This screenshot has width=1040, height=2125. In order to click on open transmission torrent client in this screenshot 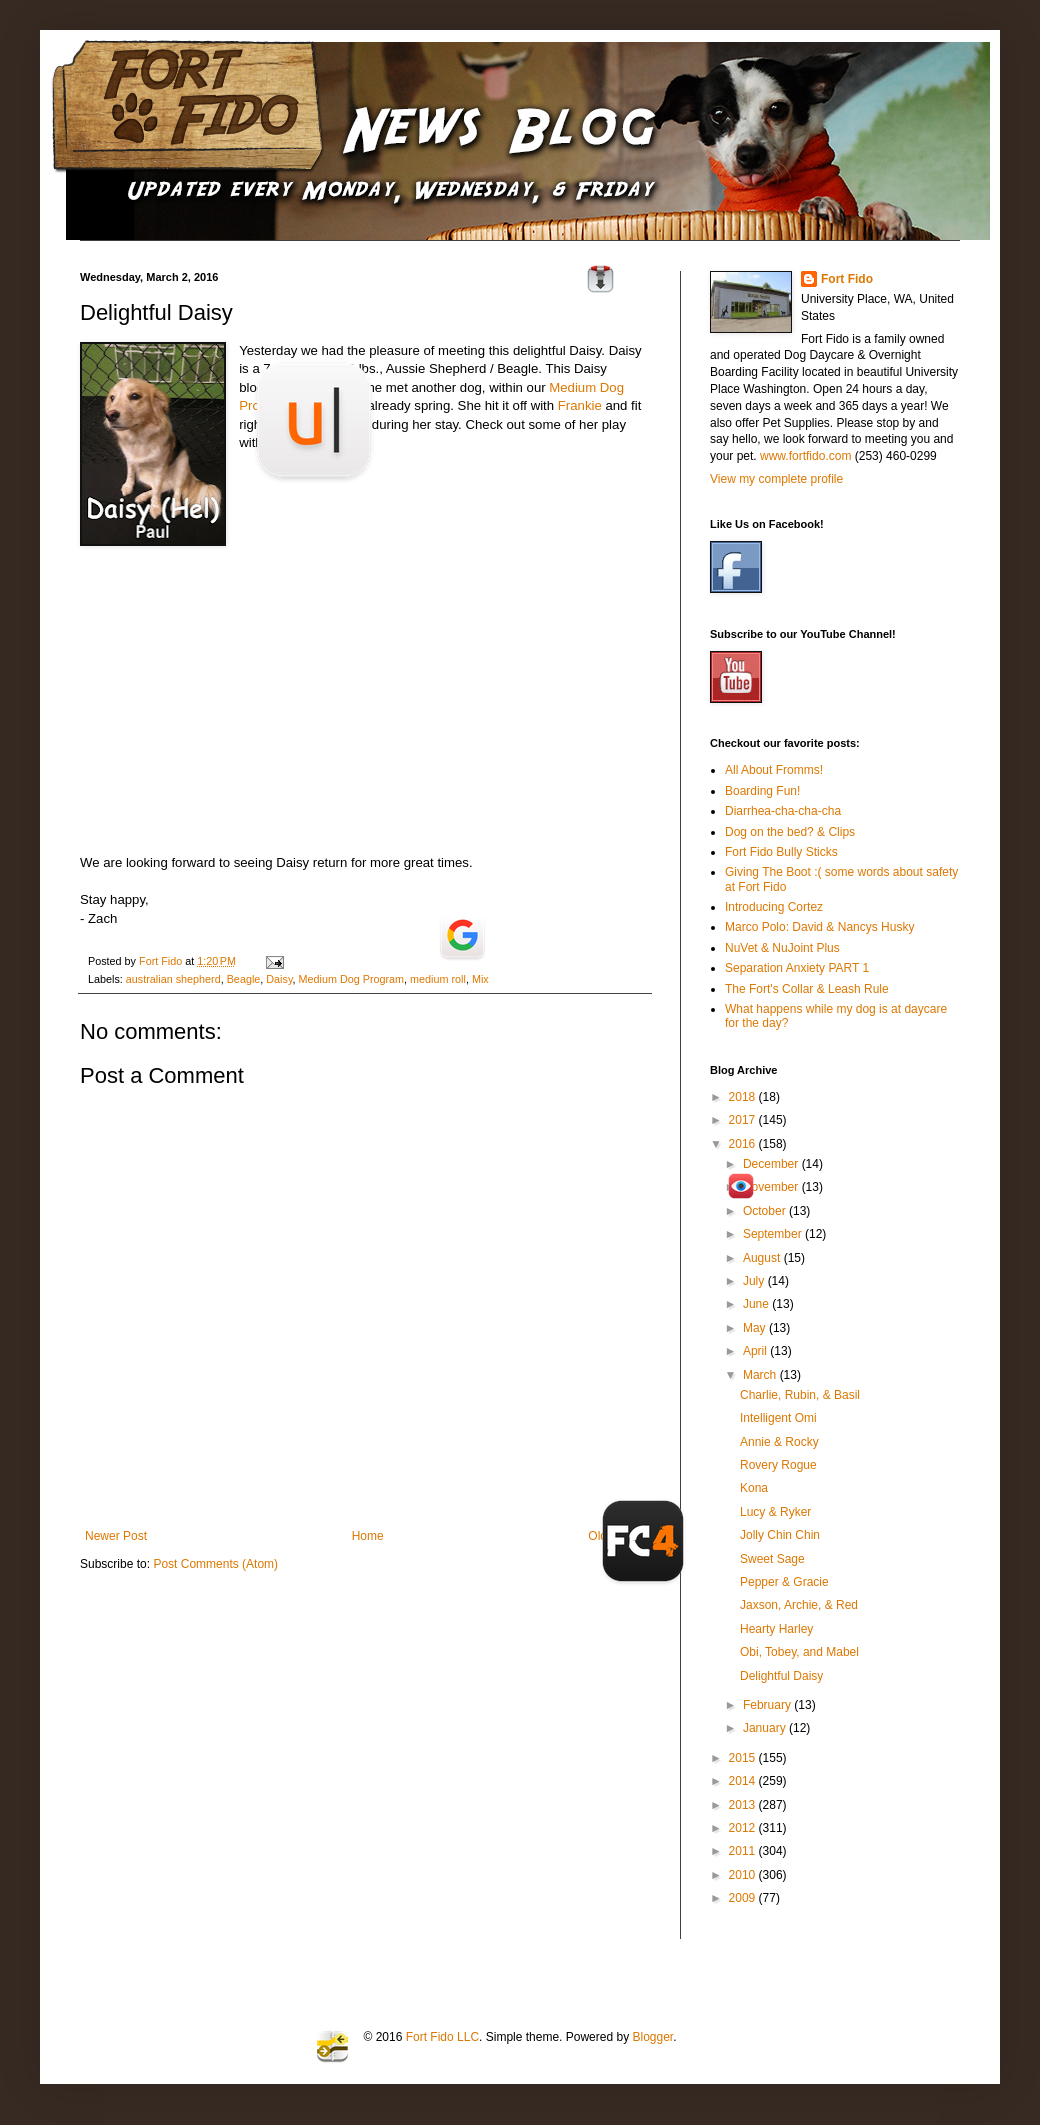, I will do `click(600, 279)`.